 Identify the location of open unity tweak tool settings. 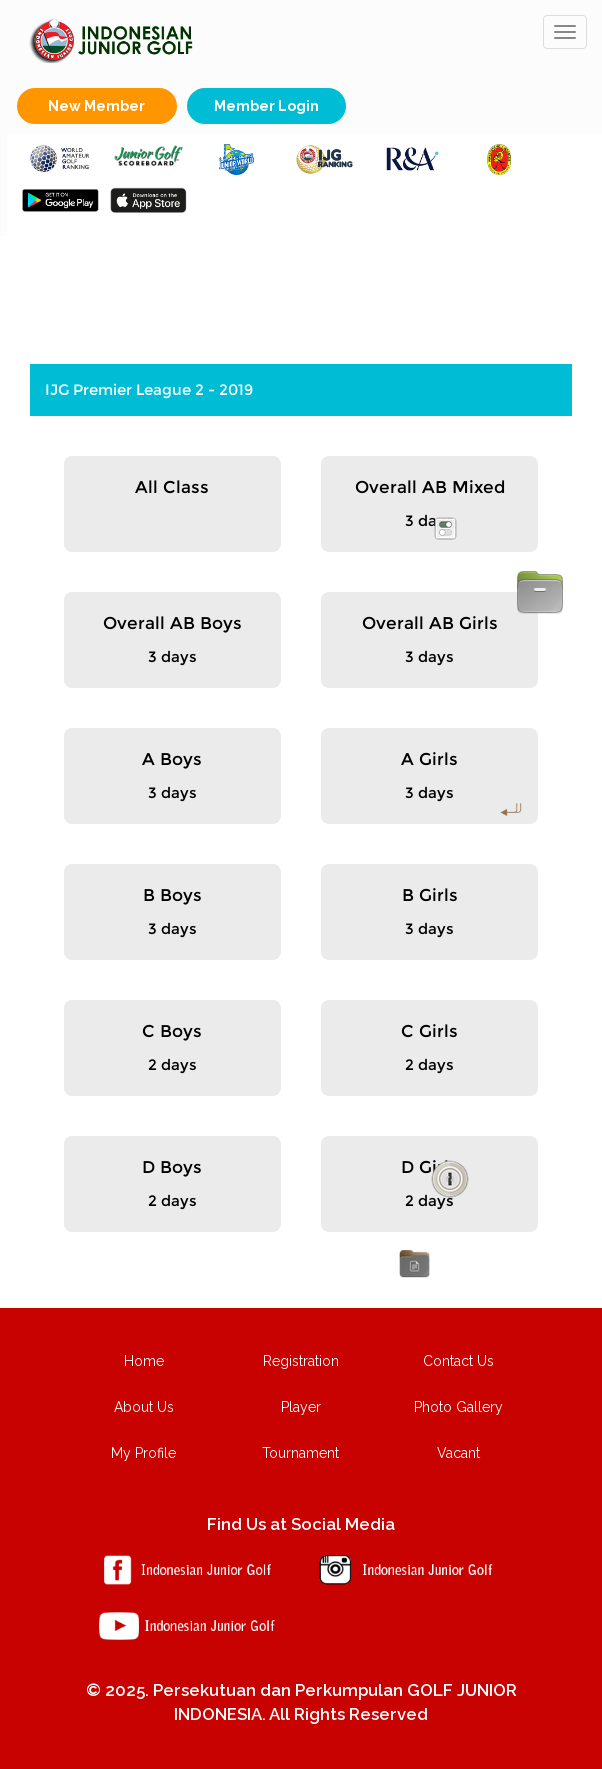
(445, 528).